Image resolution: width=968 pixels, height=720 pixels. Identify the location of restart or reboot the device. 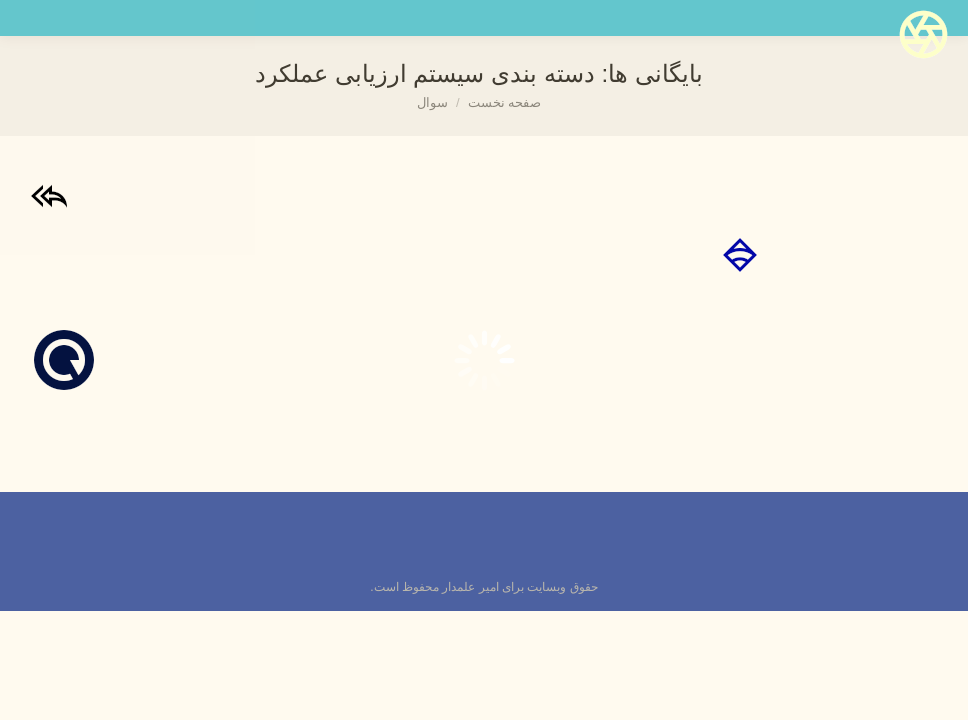
(64, 360).